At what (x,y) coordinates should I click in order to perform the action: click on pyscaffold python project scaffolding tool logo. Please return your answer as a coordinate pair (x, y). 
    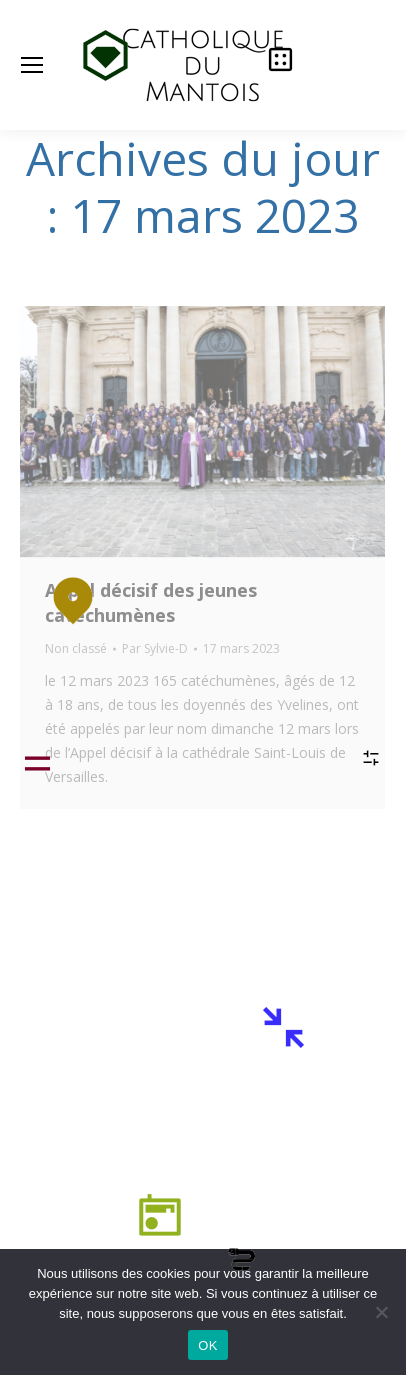
    Looking at the image, I should click on (241, 1259).